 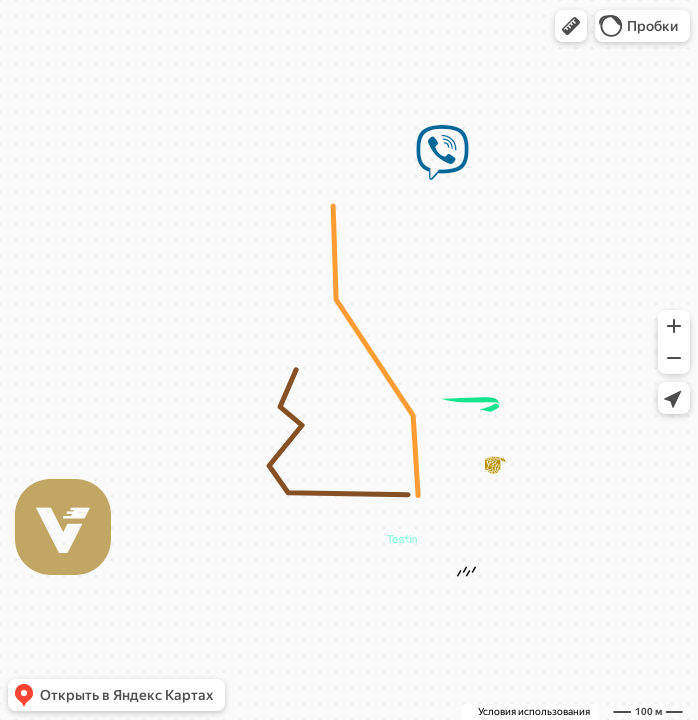 What do you see at coordinates (63, 527) in the screenshot?
I see `verdaccio private npm registry logo` at bounding box center [63, 527].